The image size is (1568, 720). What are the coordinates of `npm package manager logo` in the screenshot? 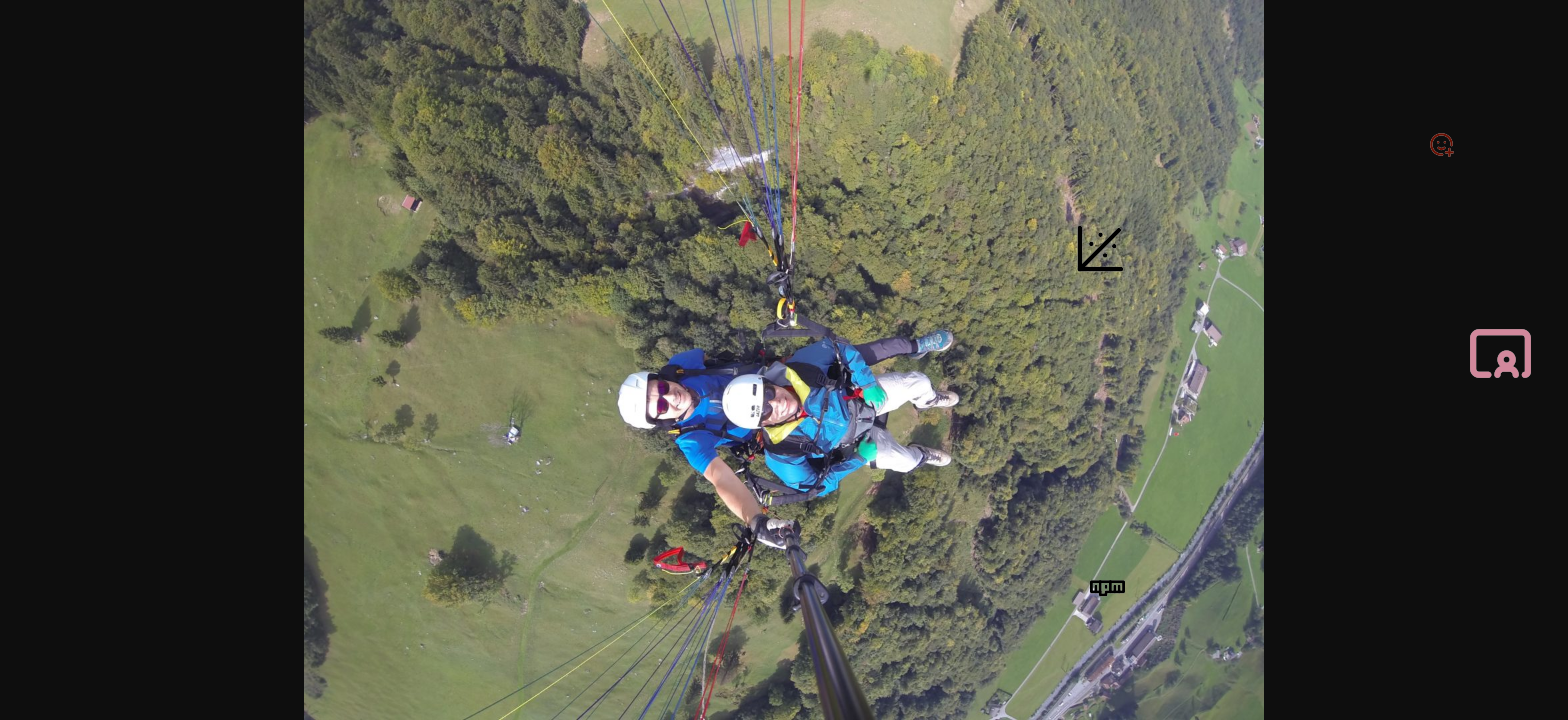 It's located at (1107, 587).